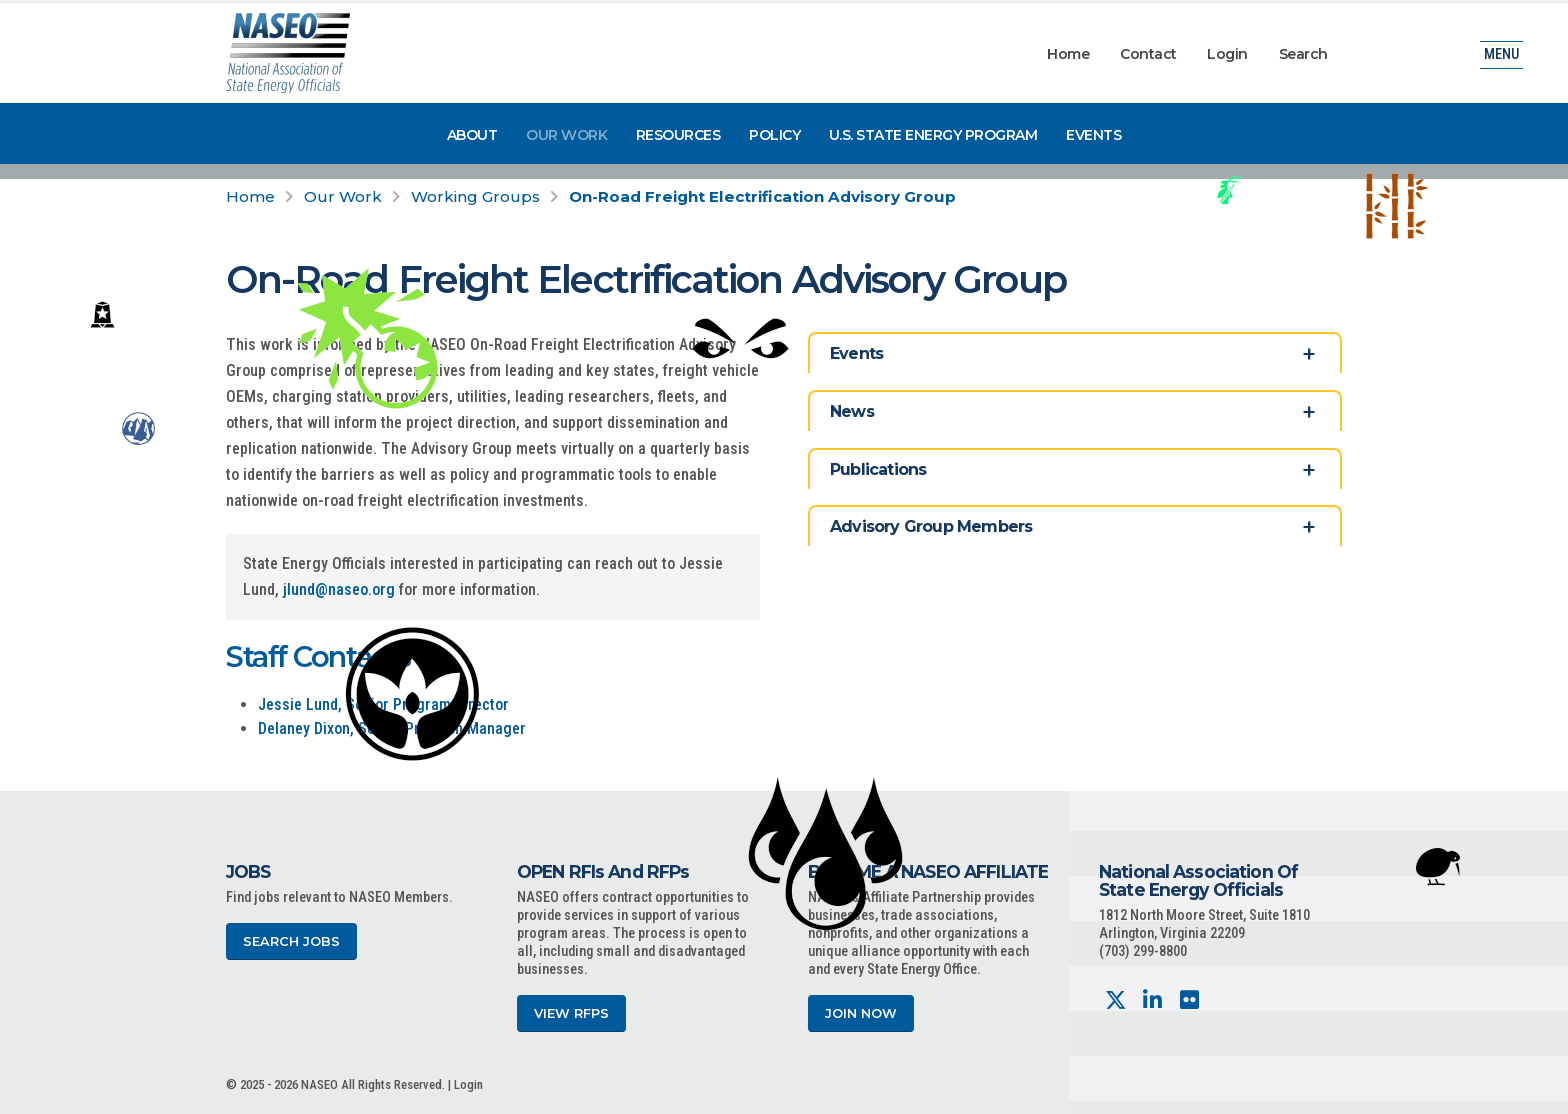  Describe the element at coordinates (102, 314) in the screenshot. I see `access shrine or altar features in gameplay` at that location.